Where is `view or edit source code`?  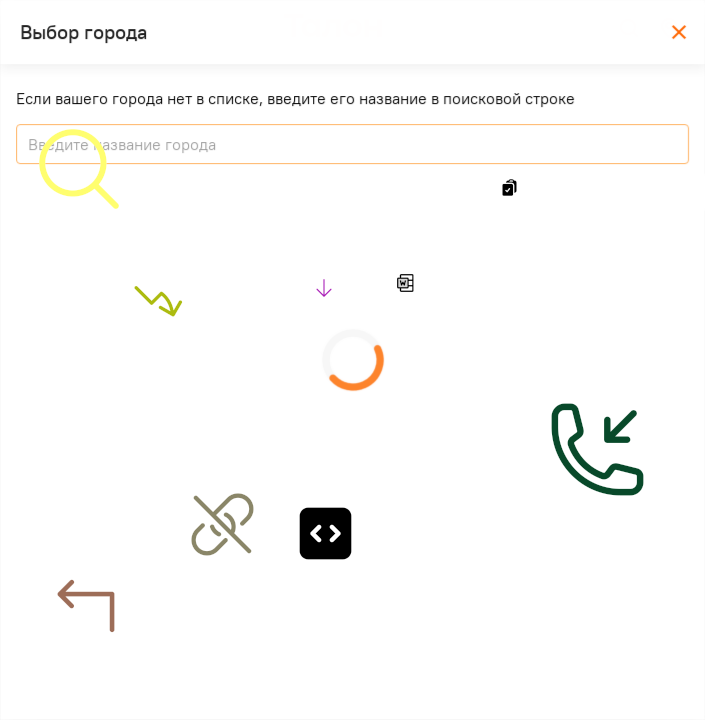
view or edit source code is located at coordinates (325, 533).